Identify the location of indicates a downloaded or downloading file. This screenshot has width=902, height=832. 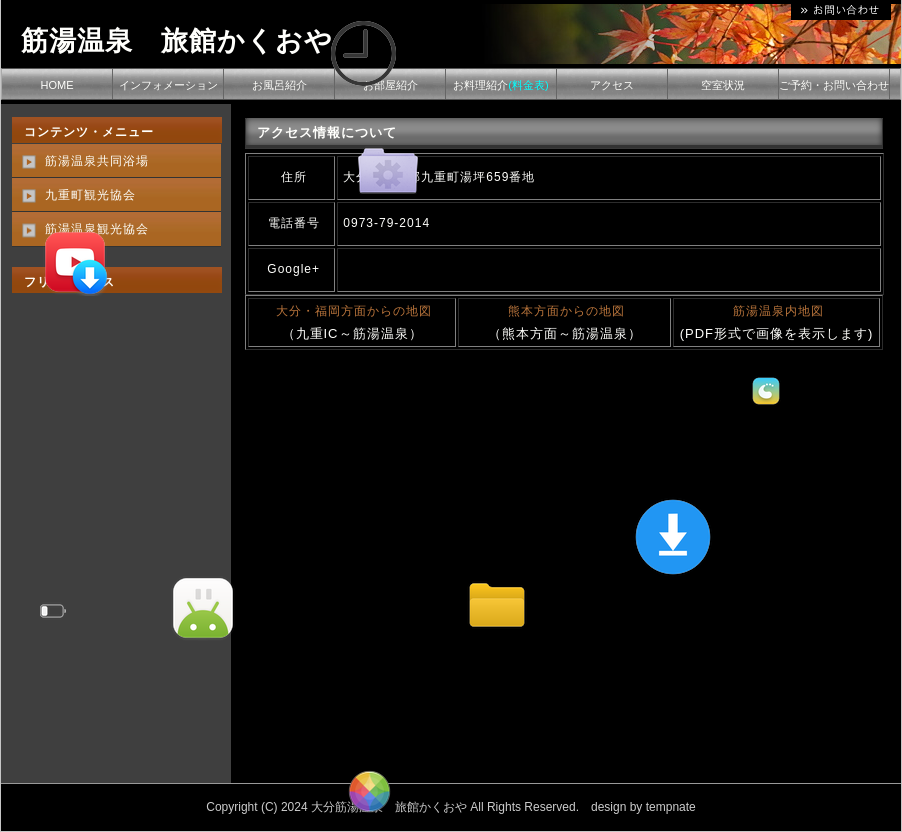
(673, 537).